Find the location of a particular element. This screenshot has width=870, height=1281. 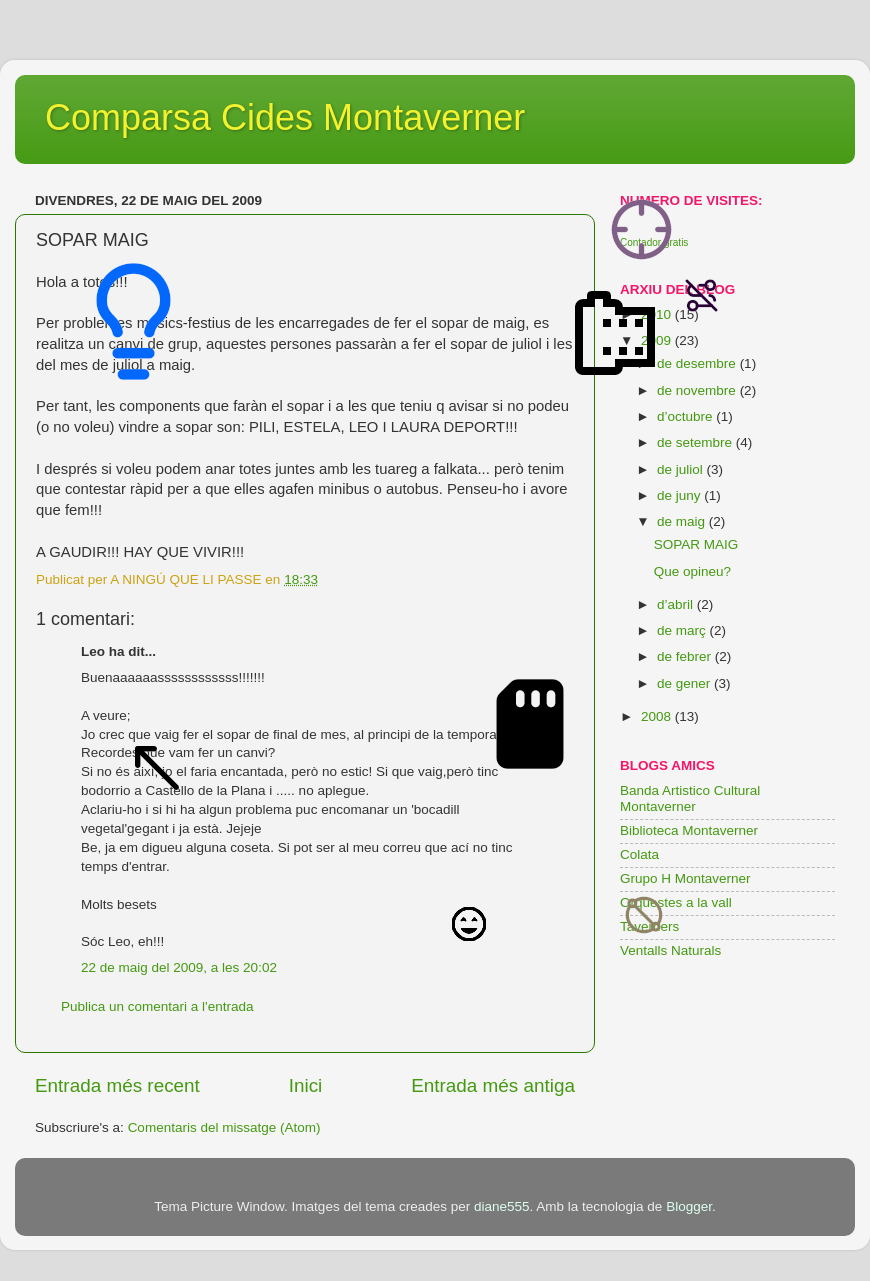

view tips or helpful suggestions is located at coordinates (133, 321).